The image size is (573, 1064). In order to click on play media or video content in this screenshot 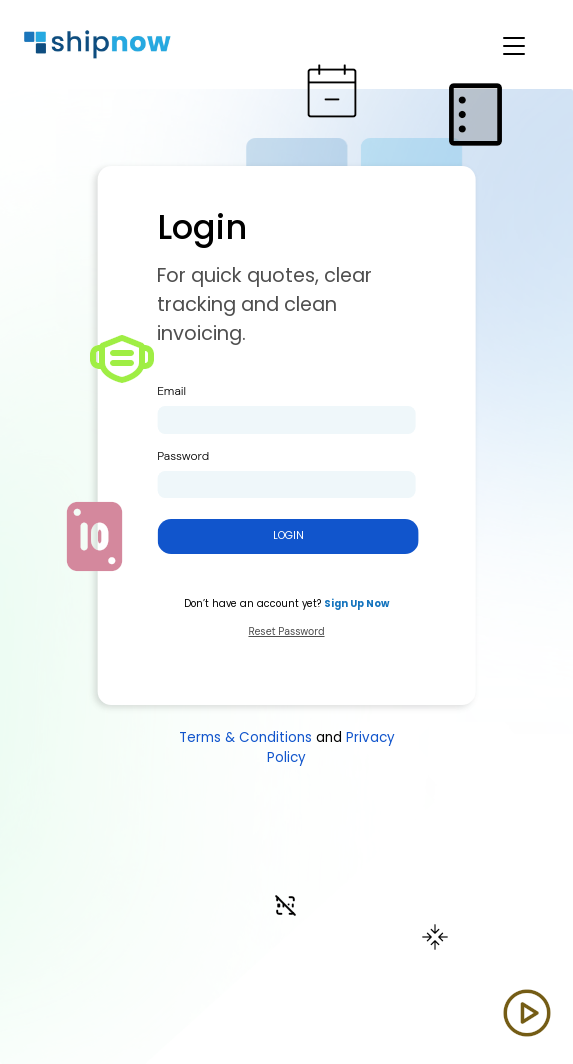, I will do `click(527, 1013)`.